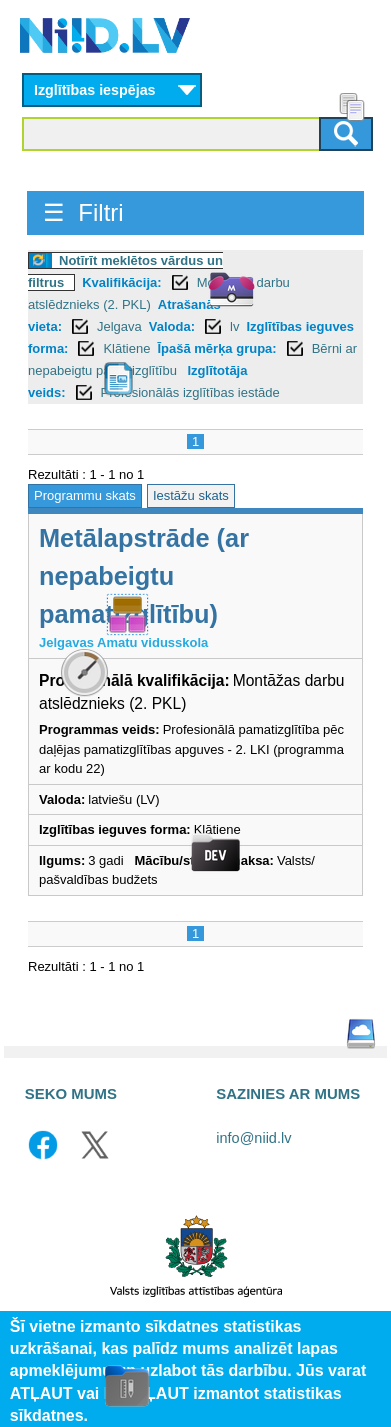 This screenshot has height=1427, width=391. Describe the element at coordinates (118, 378) in the screenshot. I see `open a text document template file` at that location.